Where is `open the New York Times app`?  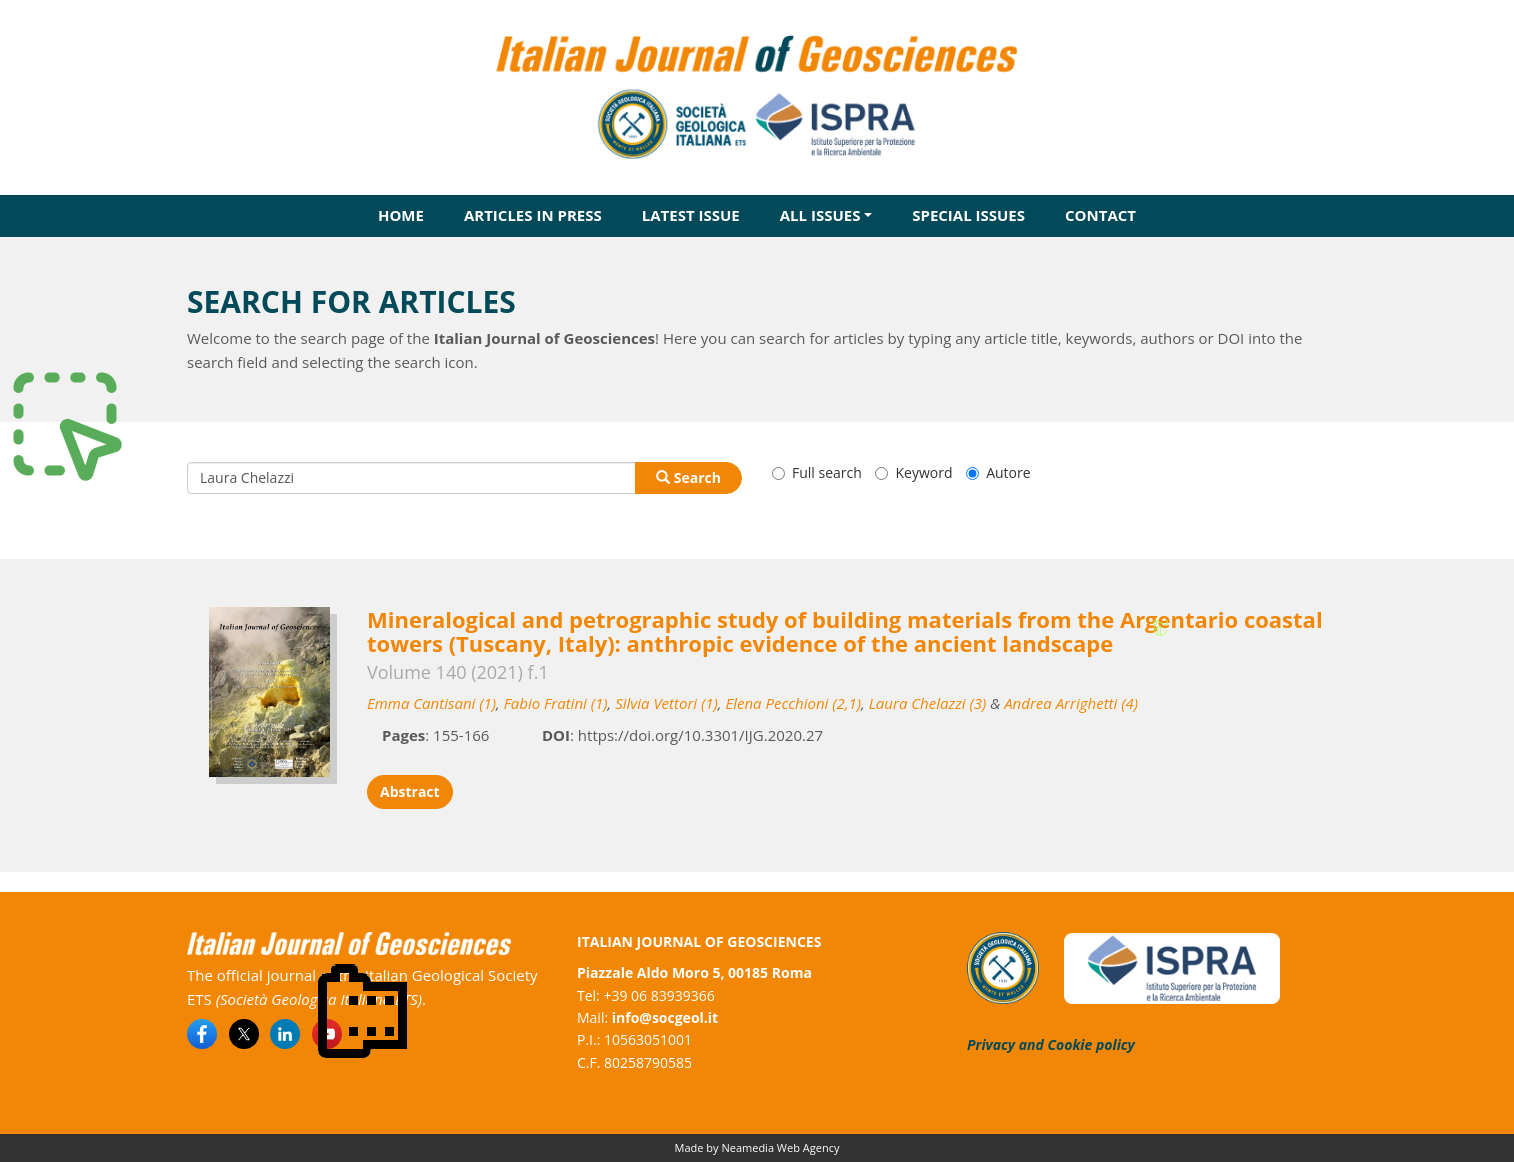 open the New York Times app is located at coordinates (1160, 627).